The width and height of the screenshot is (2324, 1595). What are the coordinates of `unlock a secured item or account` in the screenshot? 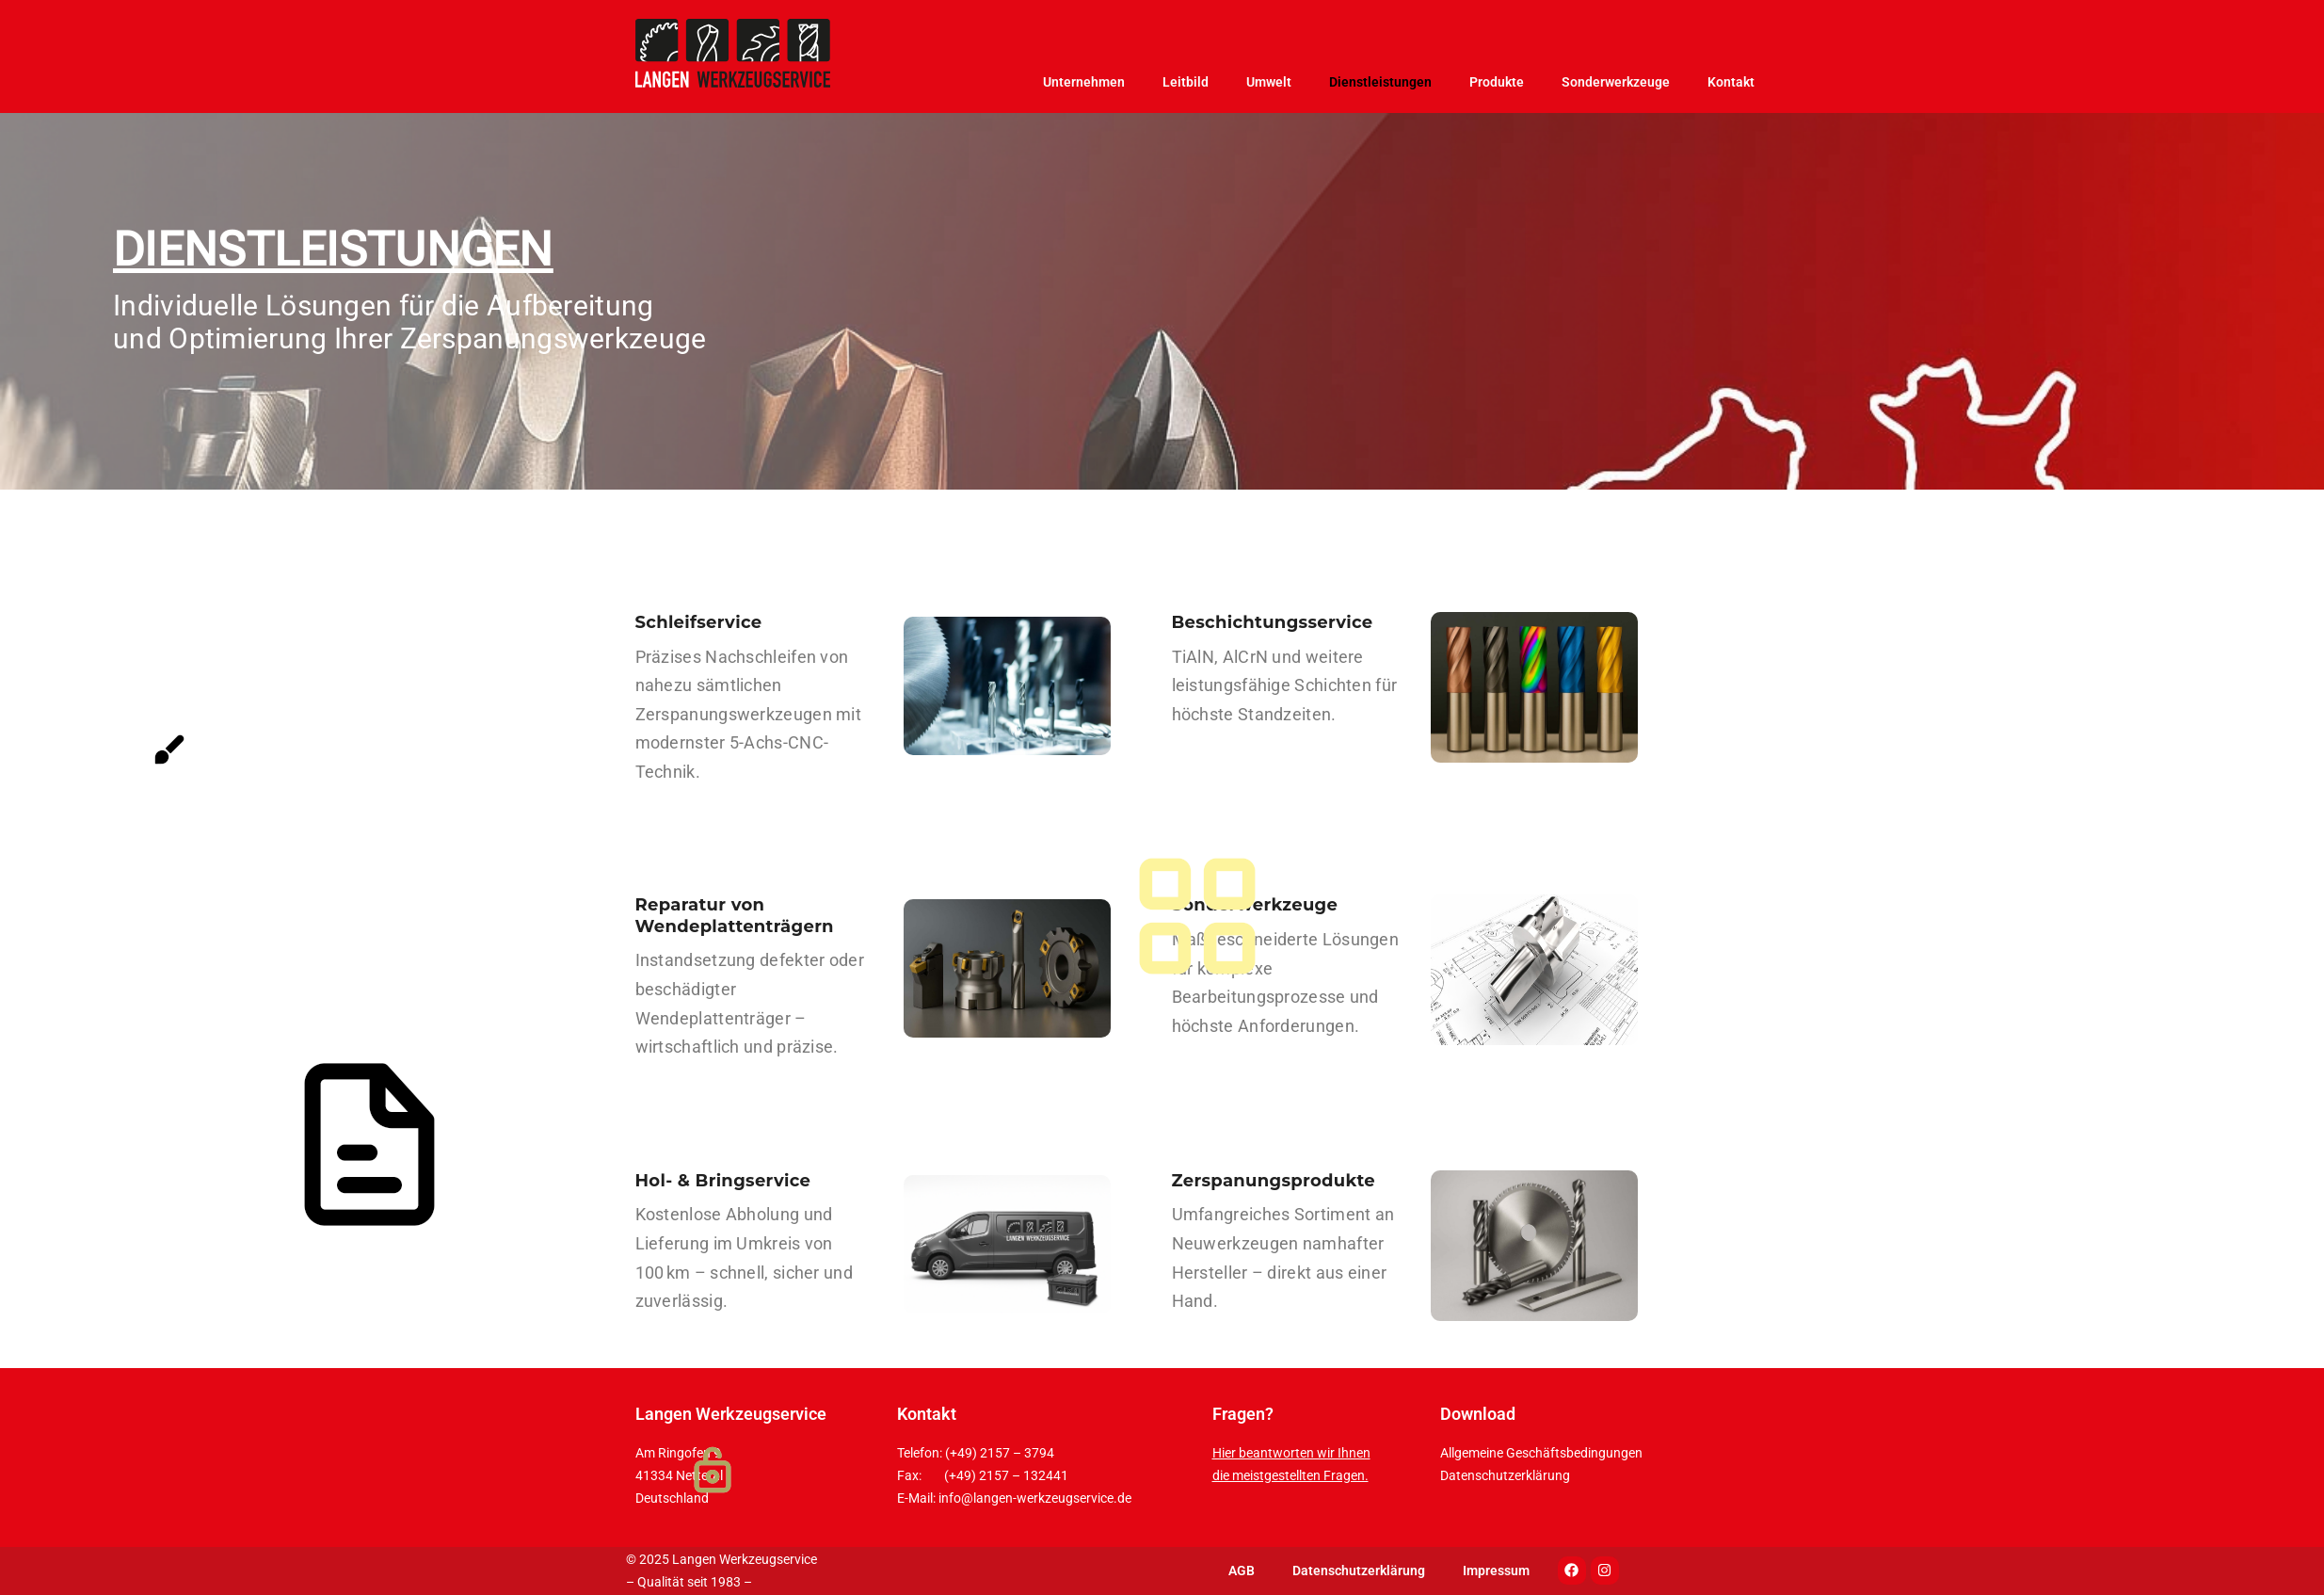 It's located at (713, 1470).